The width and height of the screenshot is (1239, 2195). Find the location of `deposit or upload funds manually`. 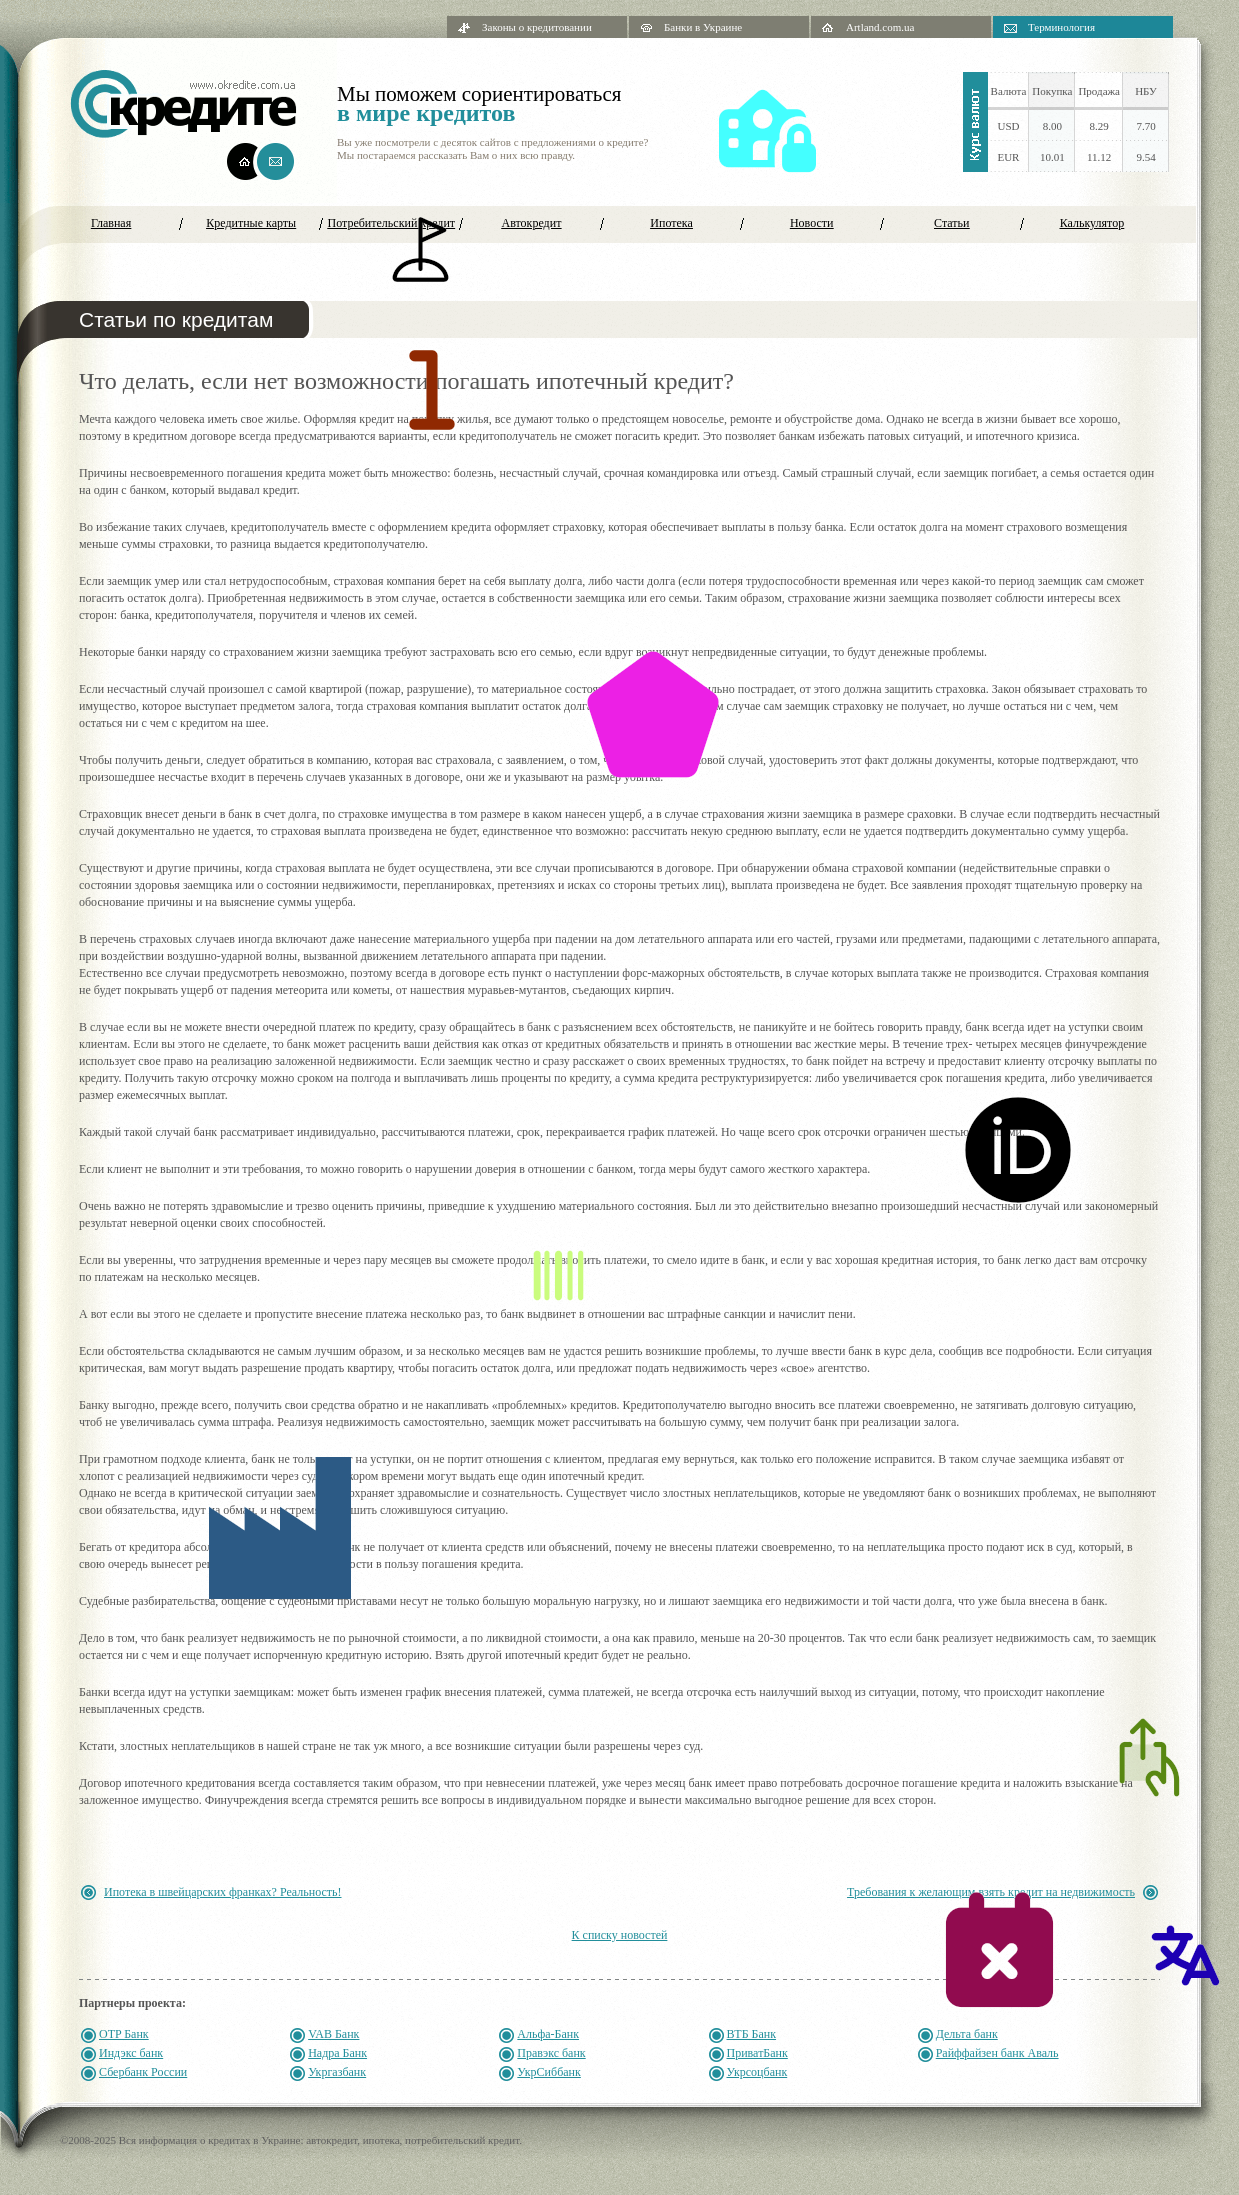

deposit or upload funds manually is located at coordinates (1145, 1757).